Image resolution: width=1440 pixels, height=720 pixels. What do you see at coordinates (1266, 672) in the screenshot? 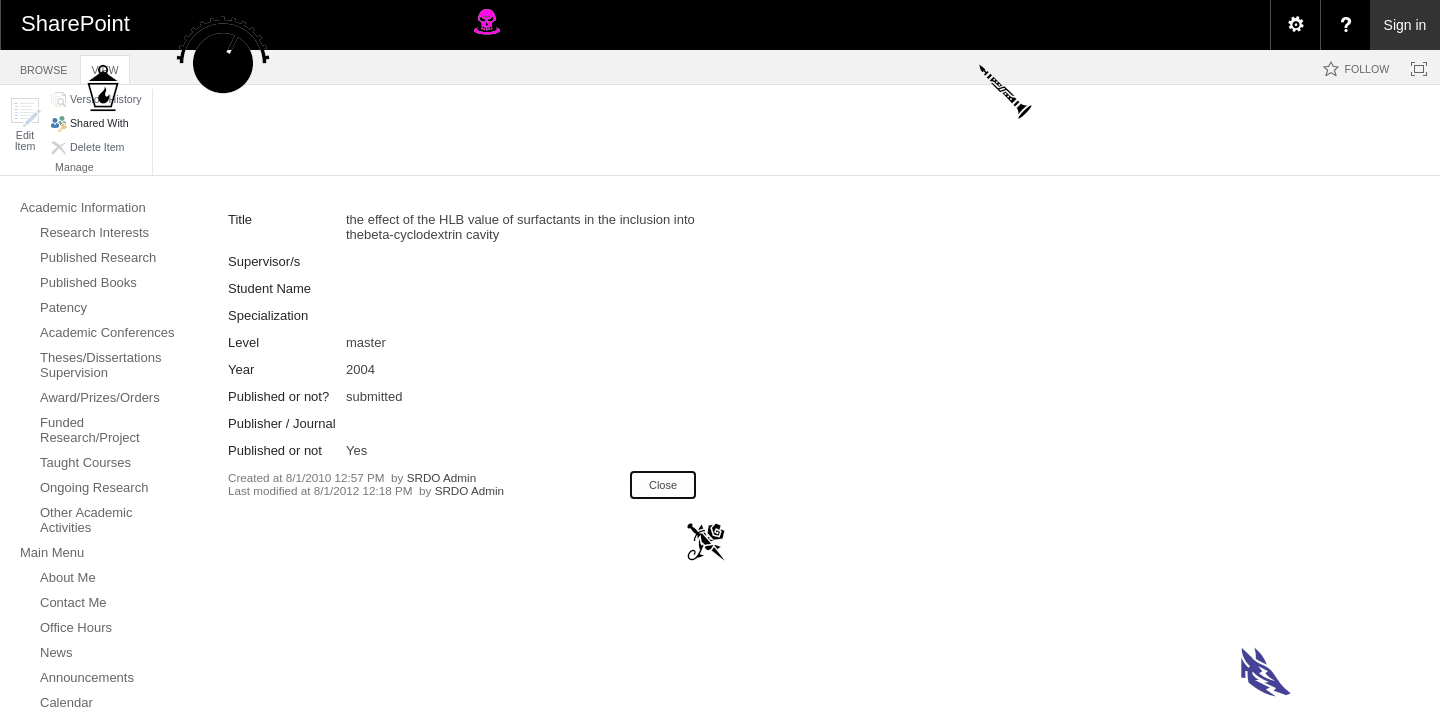
I see `select direwolf as character or faction` at bounding box center [1266, 672].